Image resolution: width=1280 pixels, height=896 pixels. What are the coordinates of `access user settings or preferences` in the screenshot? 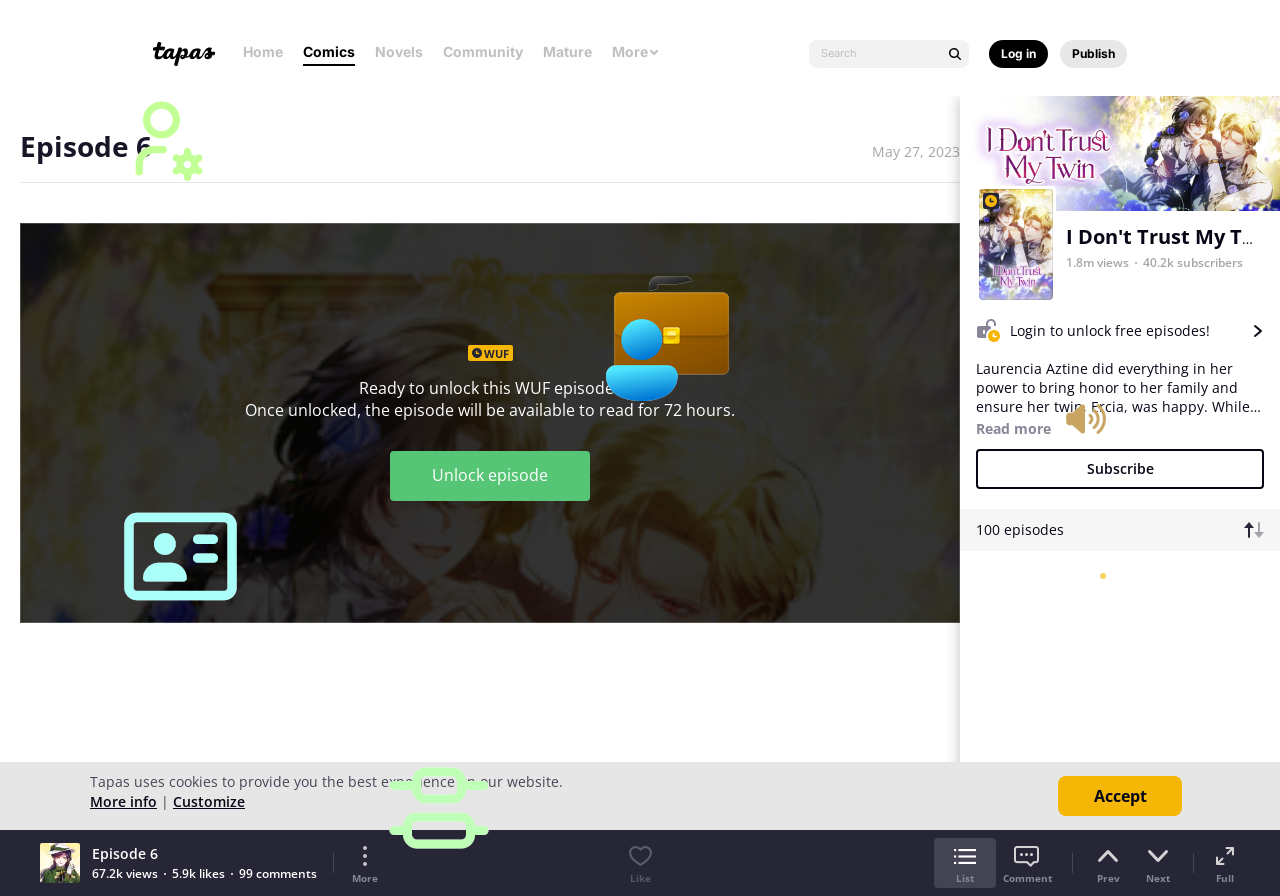 It's located at (161, 138).